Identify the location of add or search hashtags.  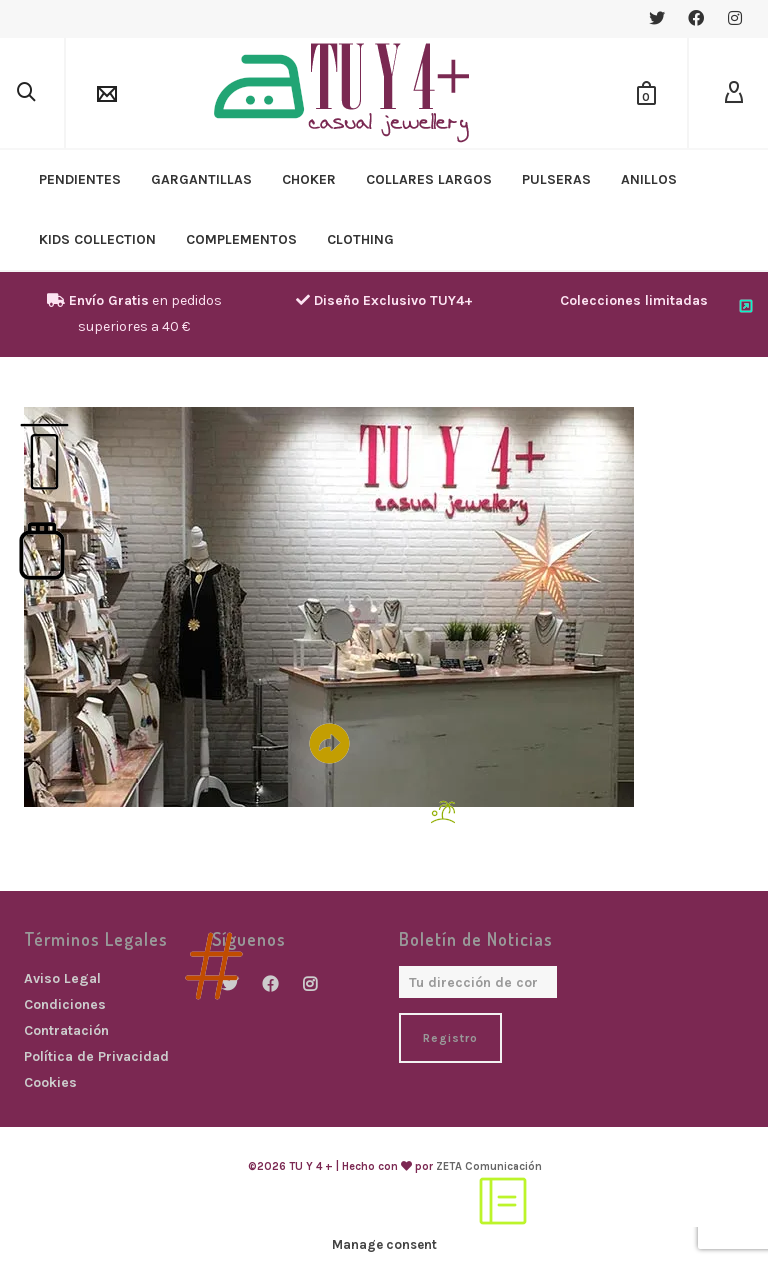
(214, 966).